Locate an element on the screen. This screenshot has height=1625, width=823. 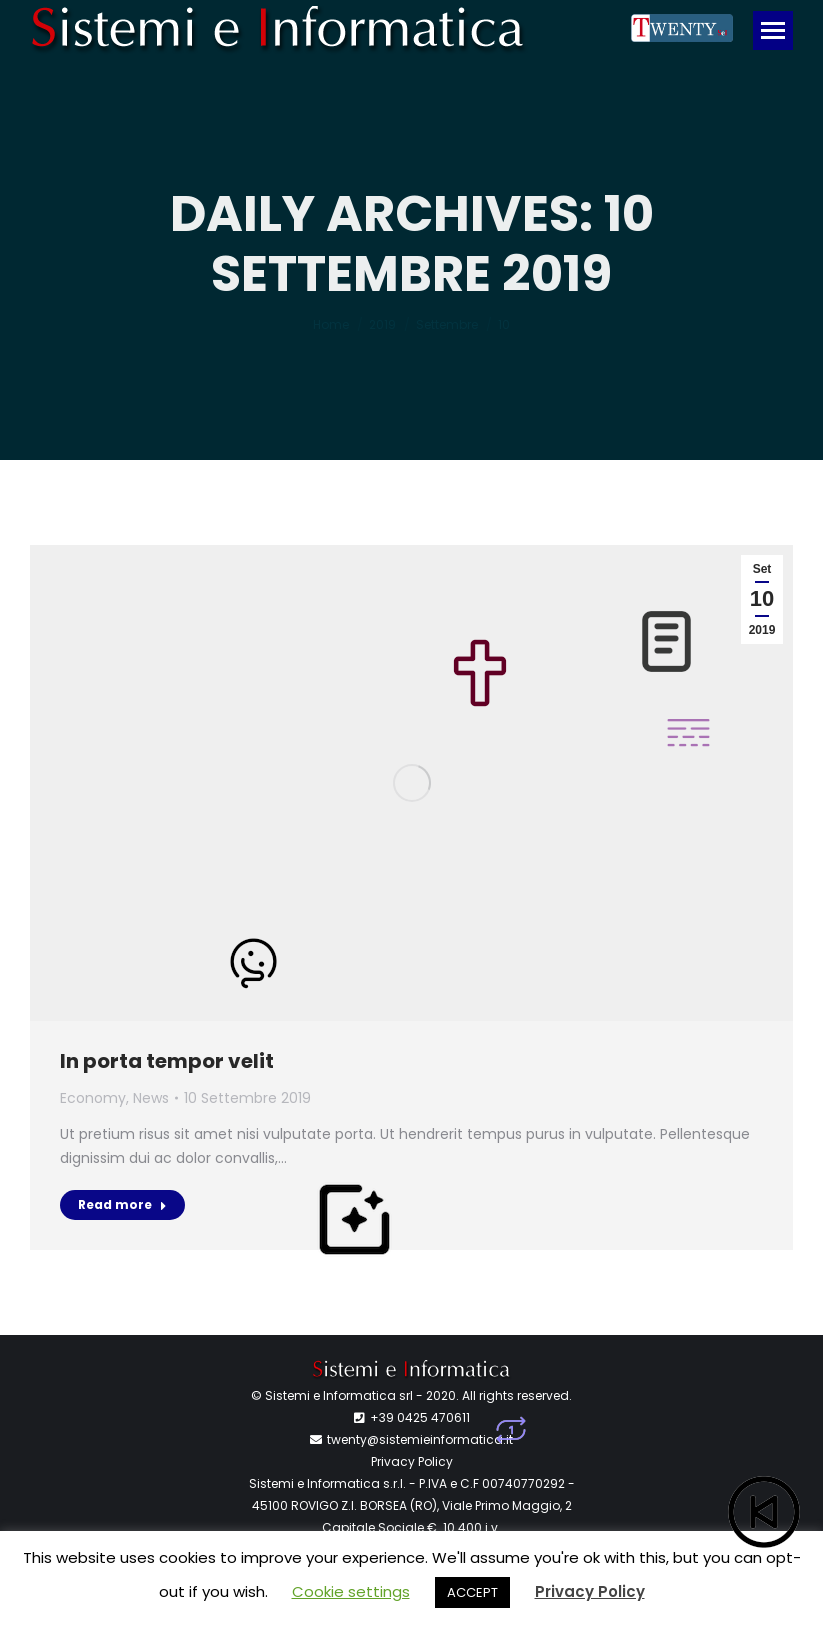
apply a gradient effect to an element is located at coordinates (688, 733).